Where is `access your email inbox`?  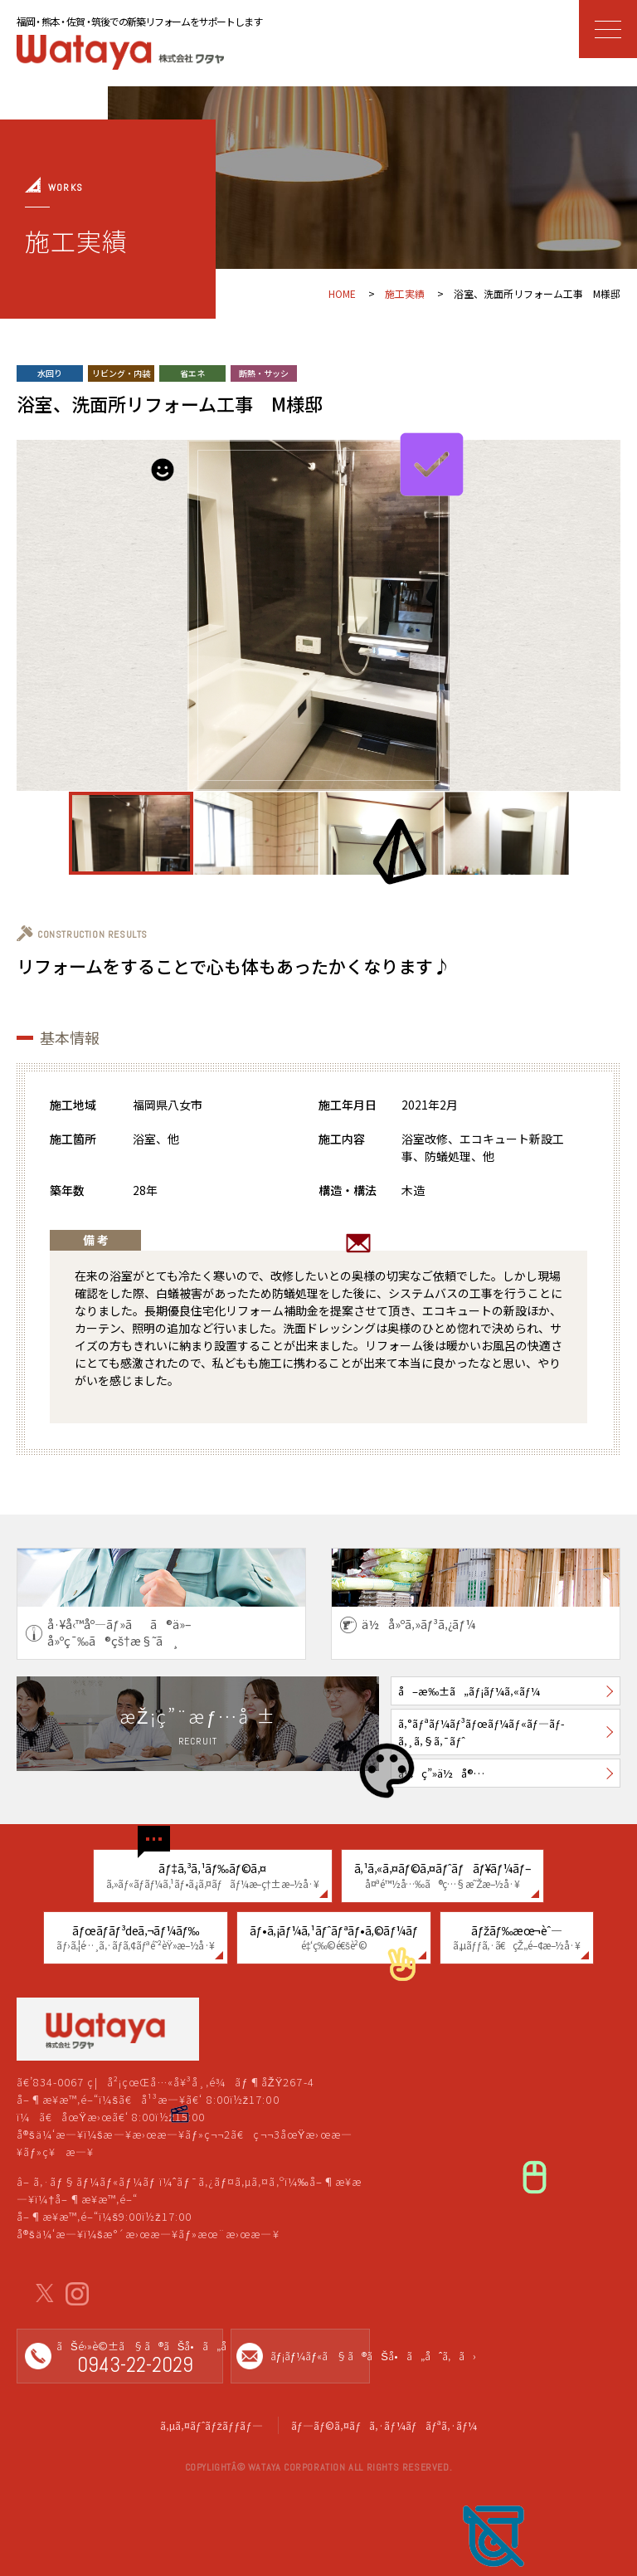
access your email inbox is located at coordinates (358, 1243).